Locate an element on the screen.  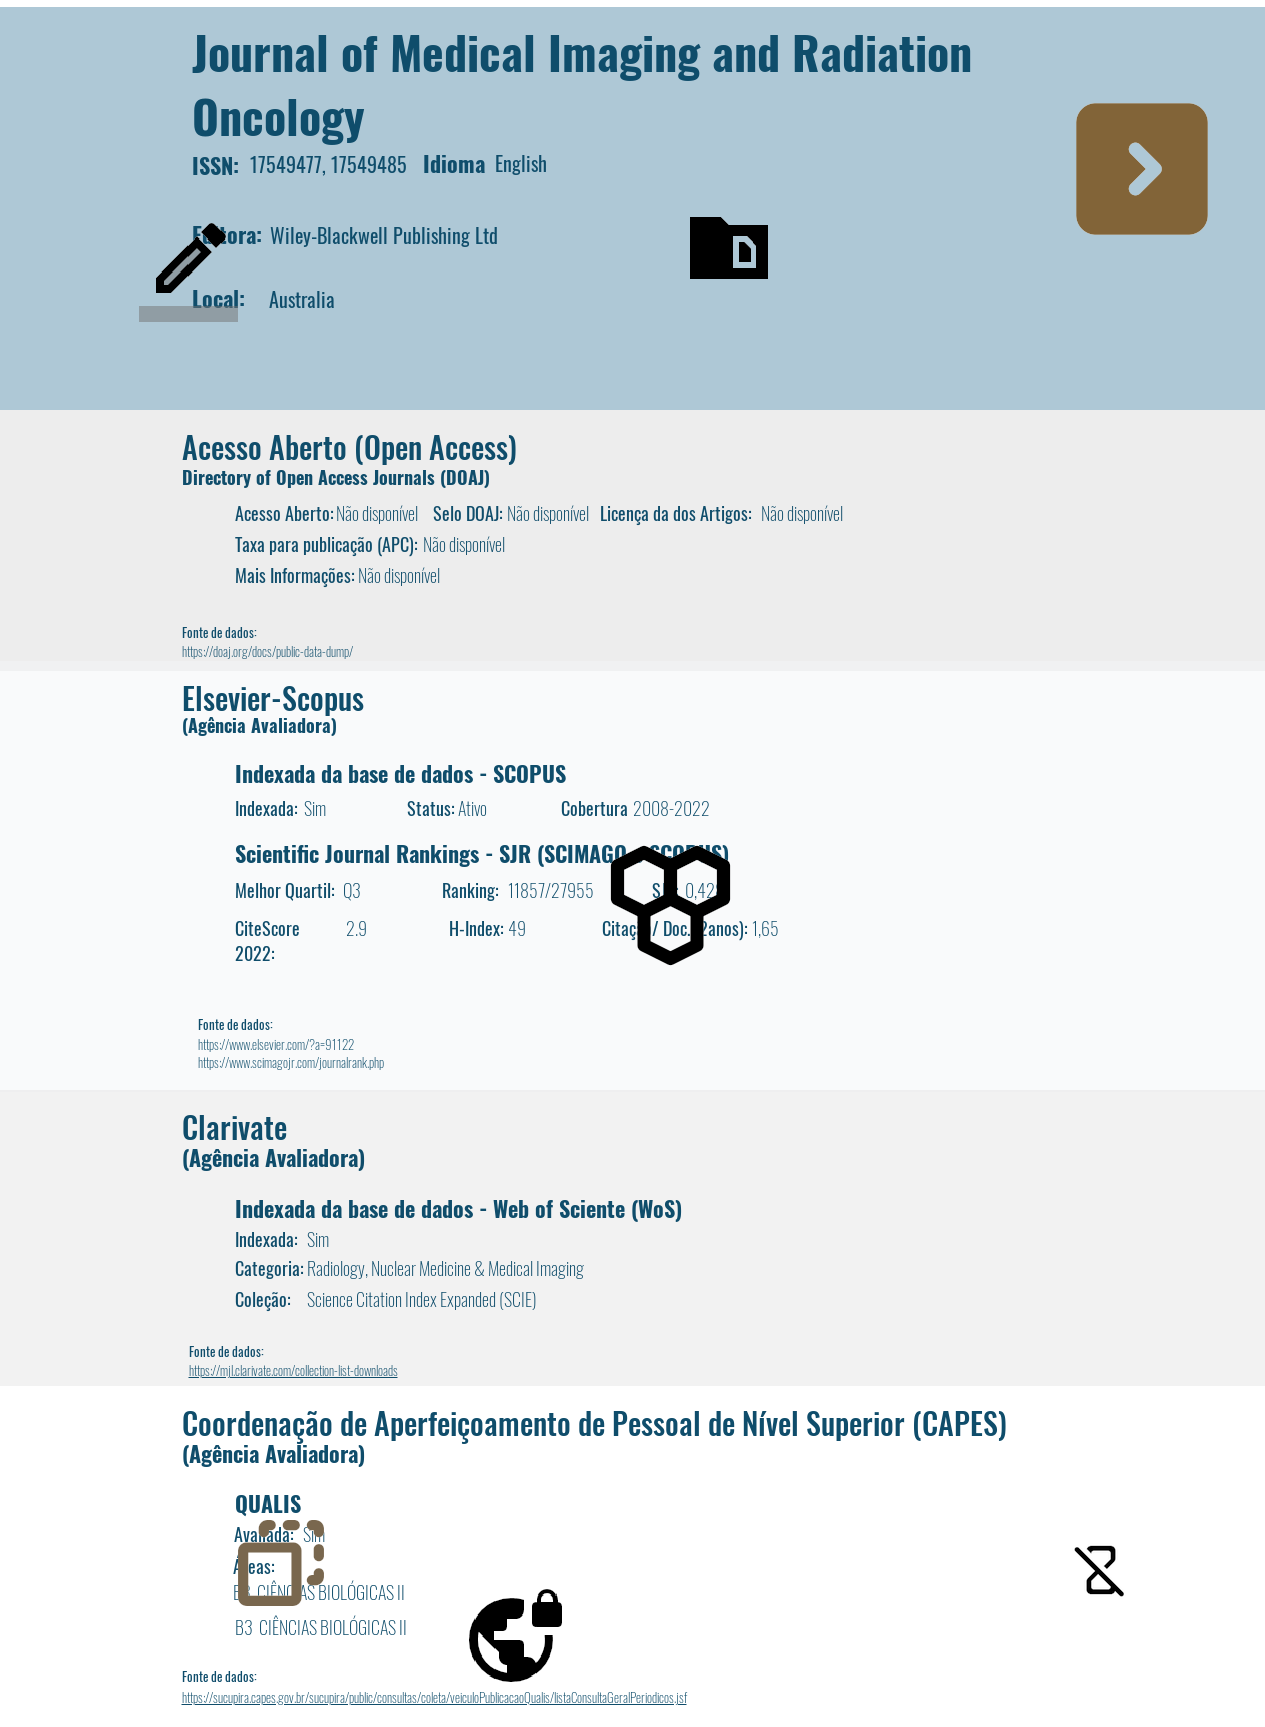
timer or countdown feature disabled is located at coordinates (1101, 1570).